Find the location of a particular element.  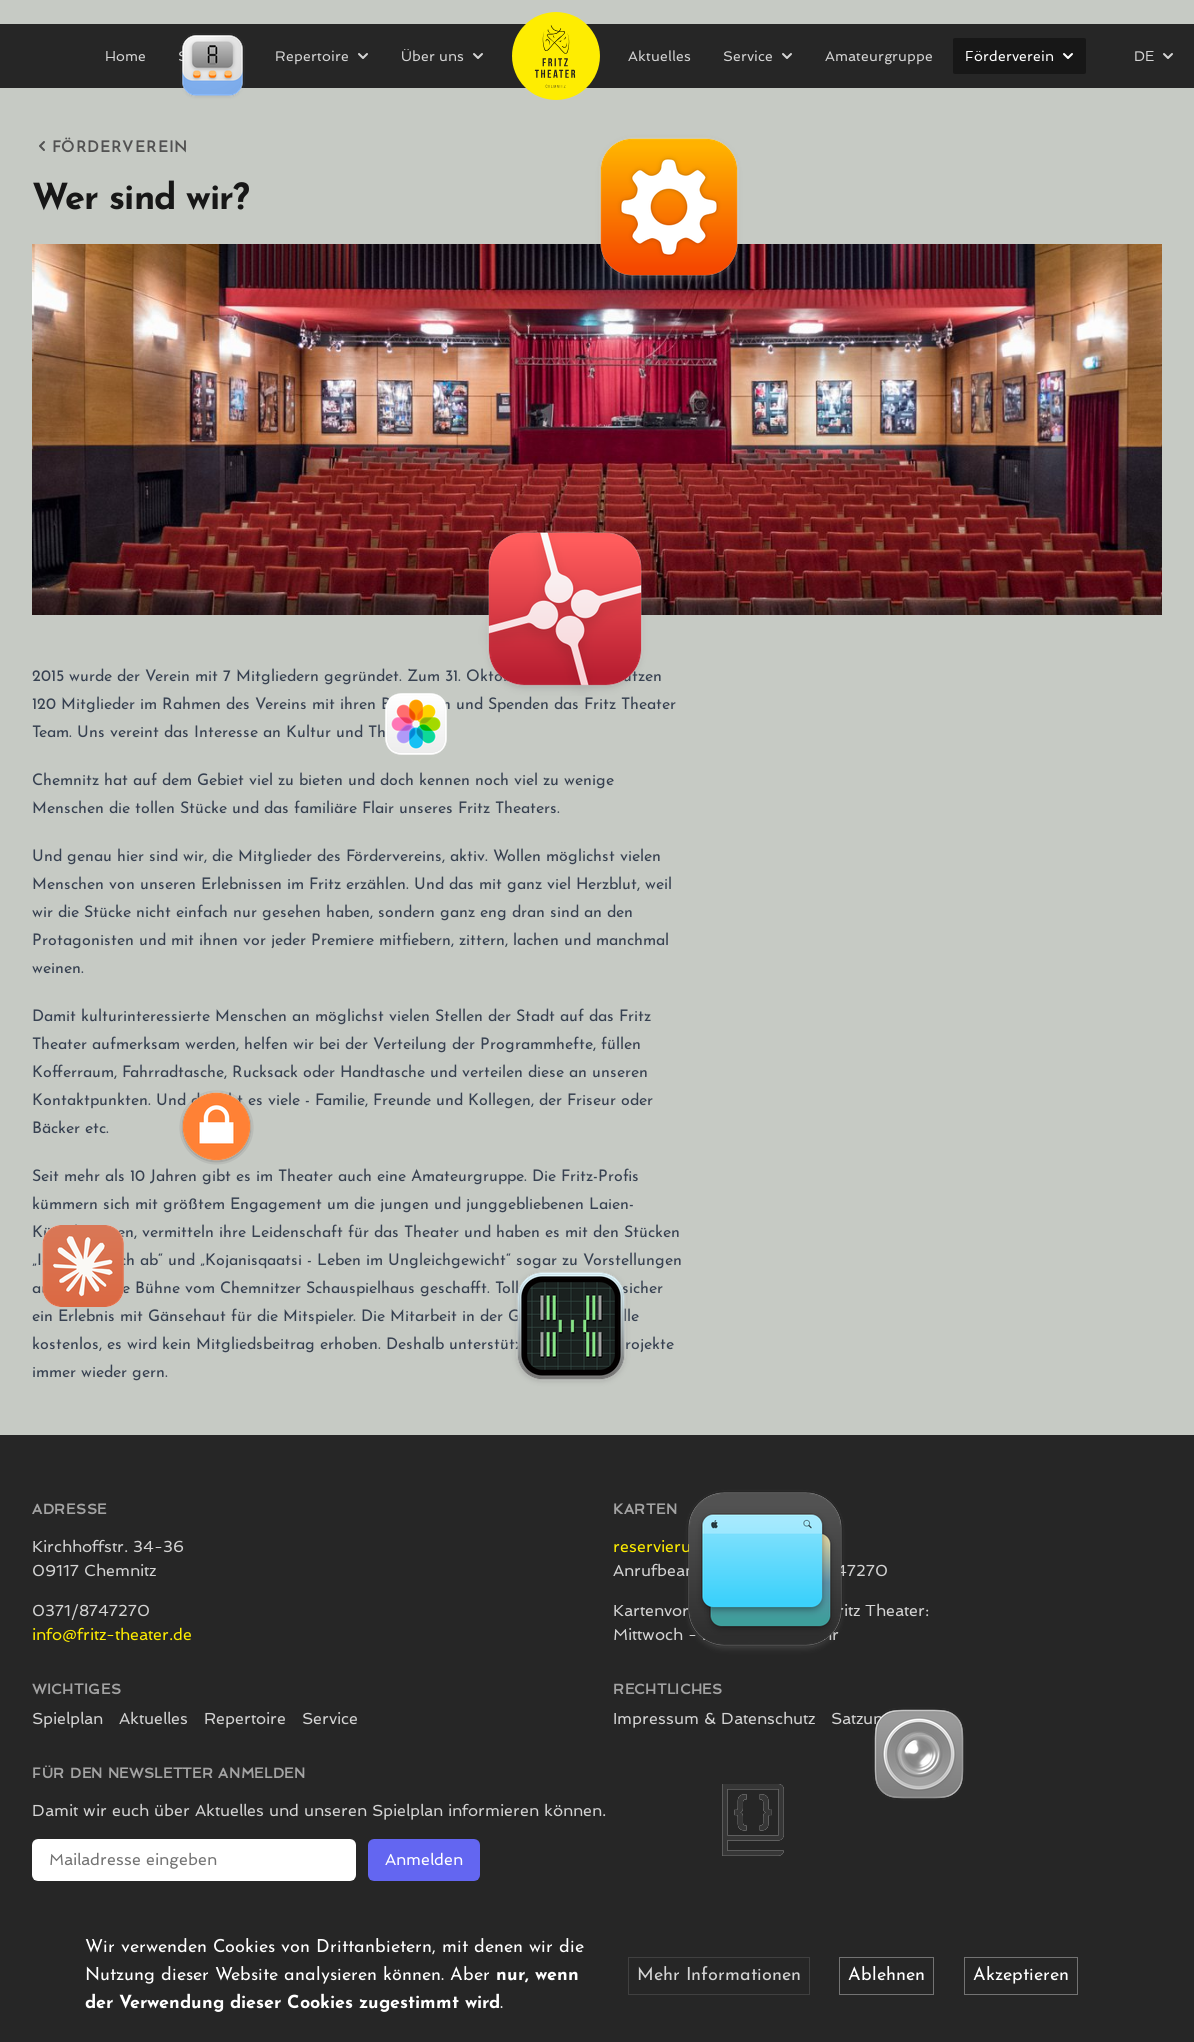

open developer documentation is located at coordinates (753, 1820).